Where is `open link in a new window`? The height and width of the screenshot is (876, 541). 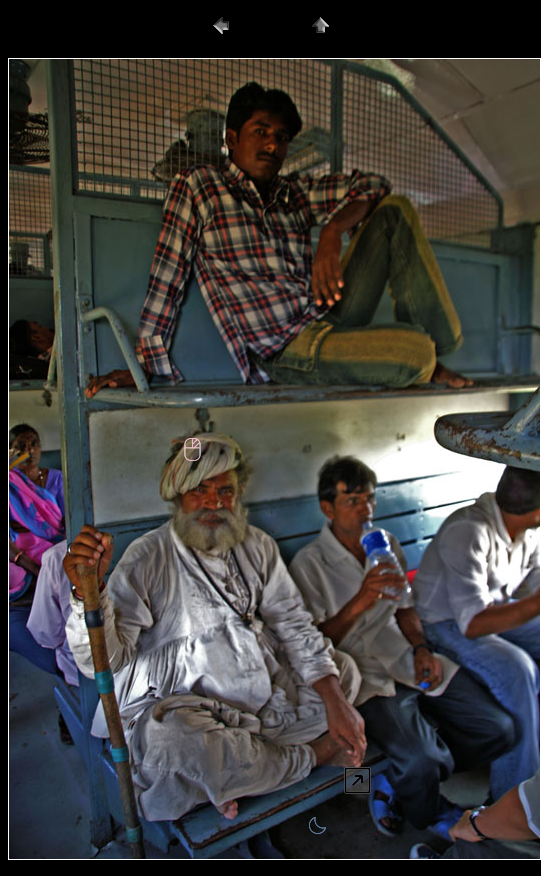 open link in a new window is located at coordinates (357, 780).